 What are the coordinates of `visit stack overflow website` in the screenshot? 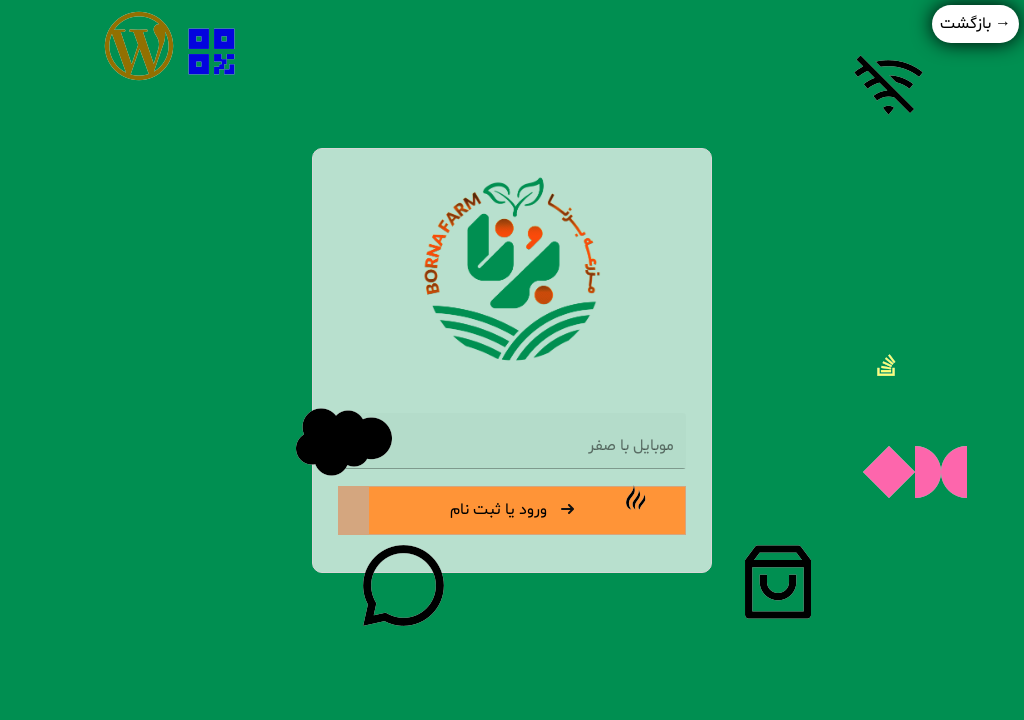 It's located at (886, 365).